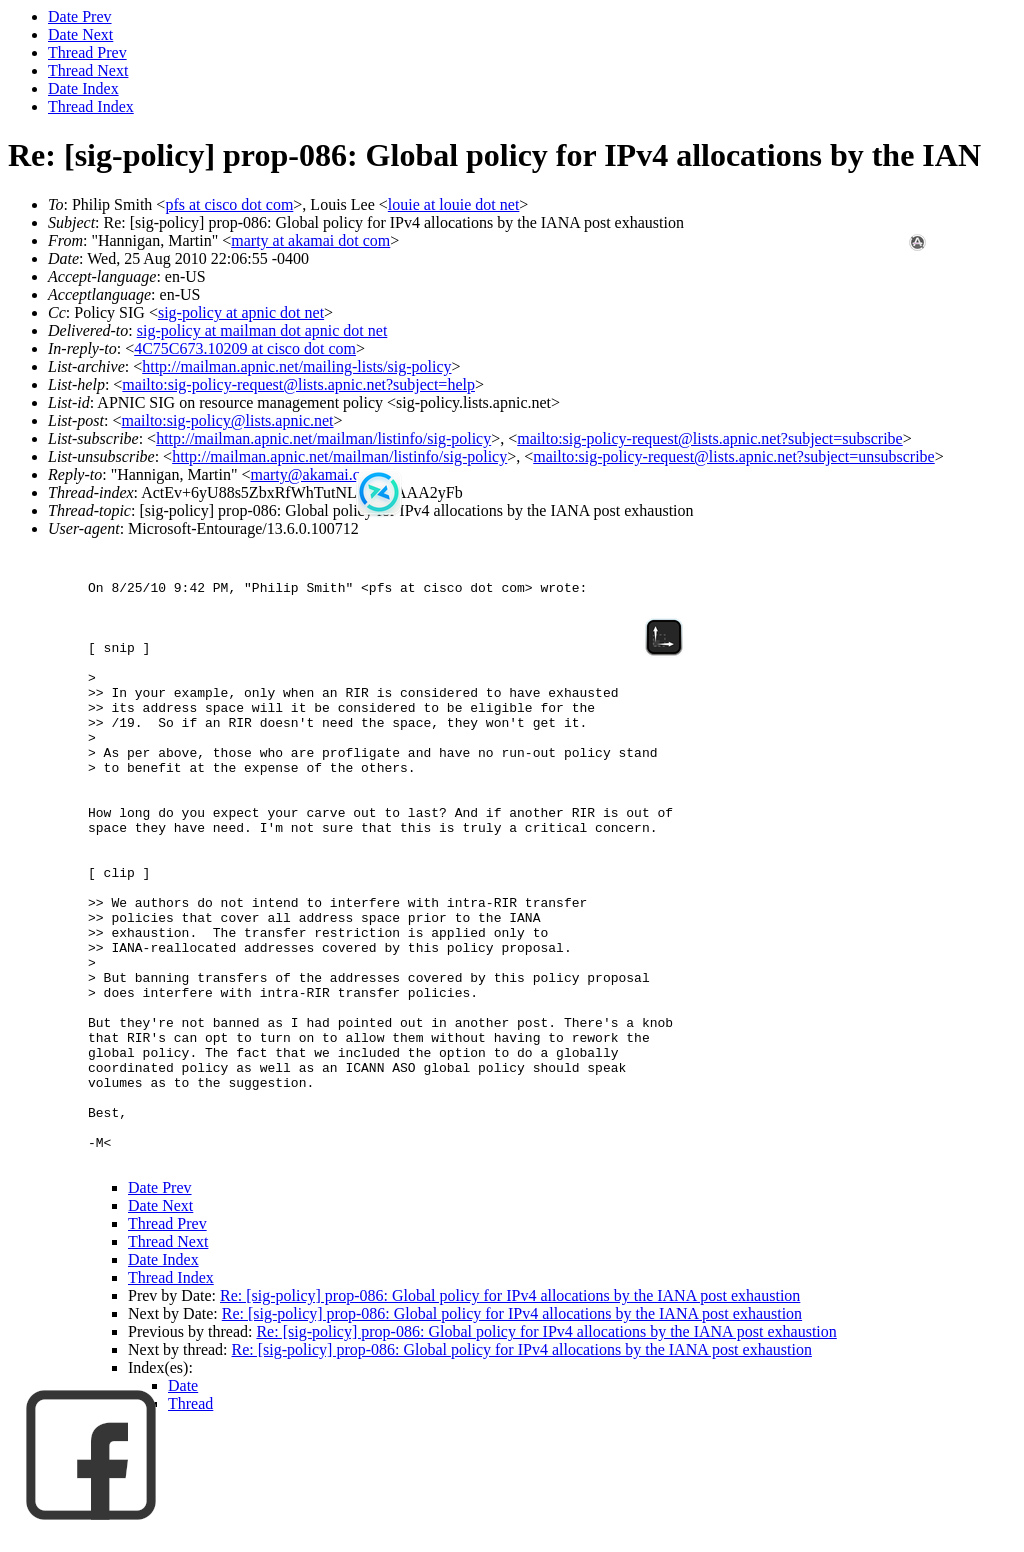 The height and width of the screenshot is (1552, 1024). I want to click on launch remmina remote desktop client, so click(379, 492).